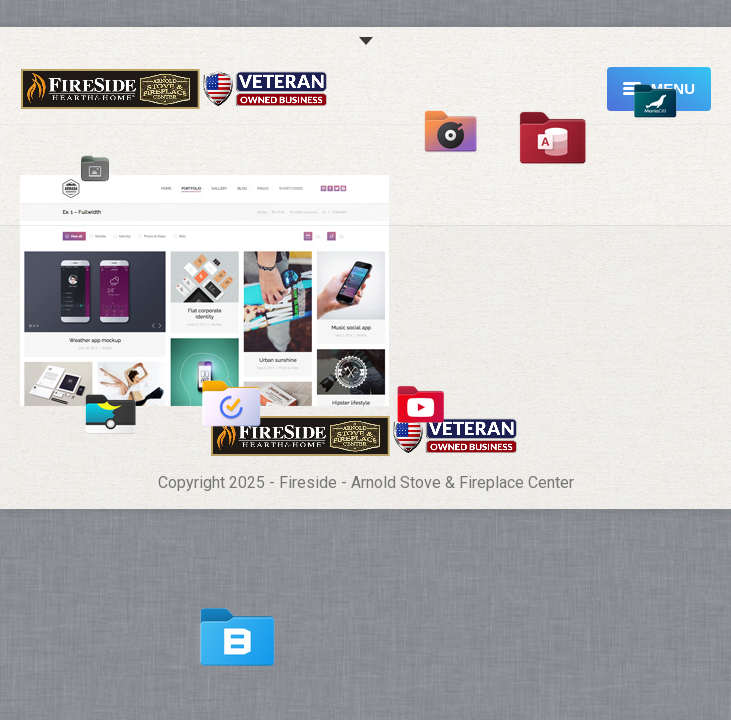 This screenshot has height=720, width=731. Describe the element at coordinates (237, 639) in the screenshot. I see `open quixel bridge assets folder` at that location.